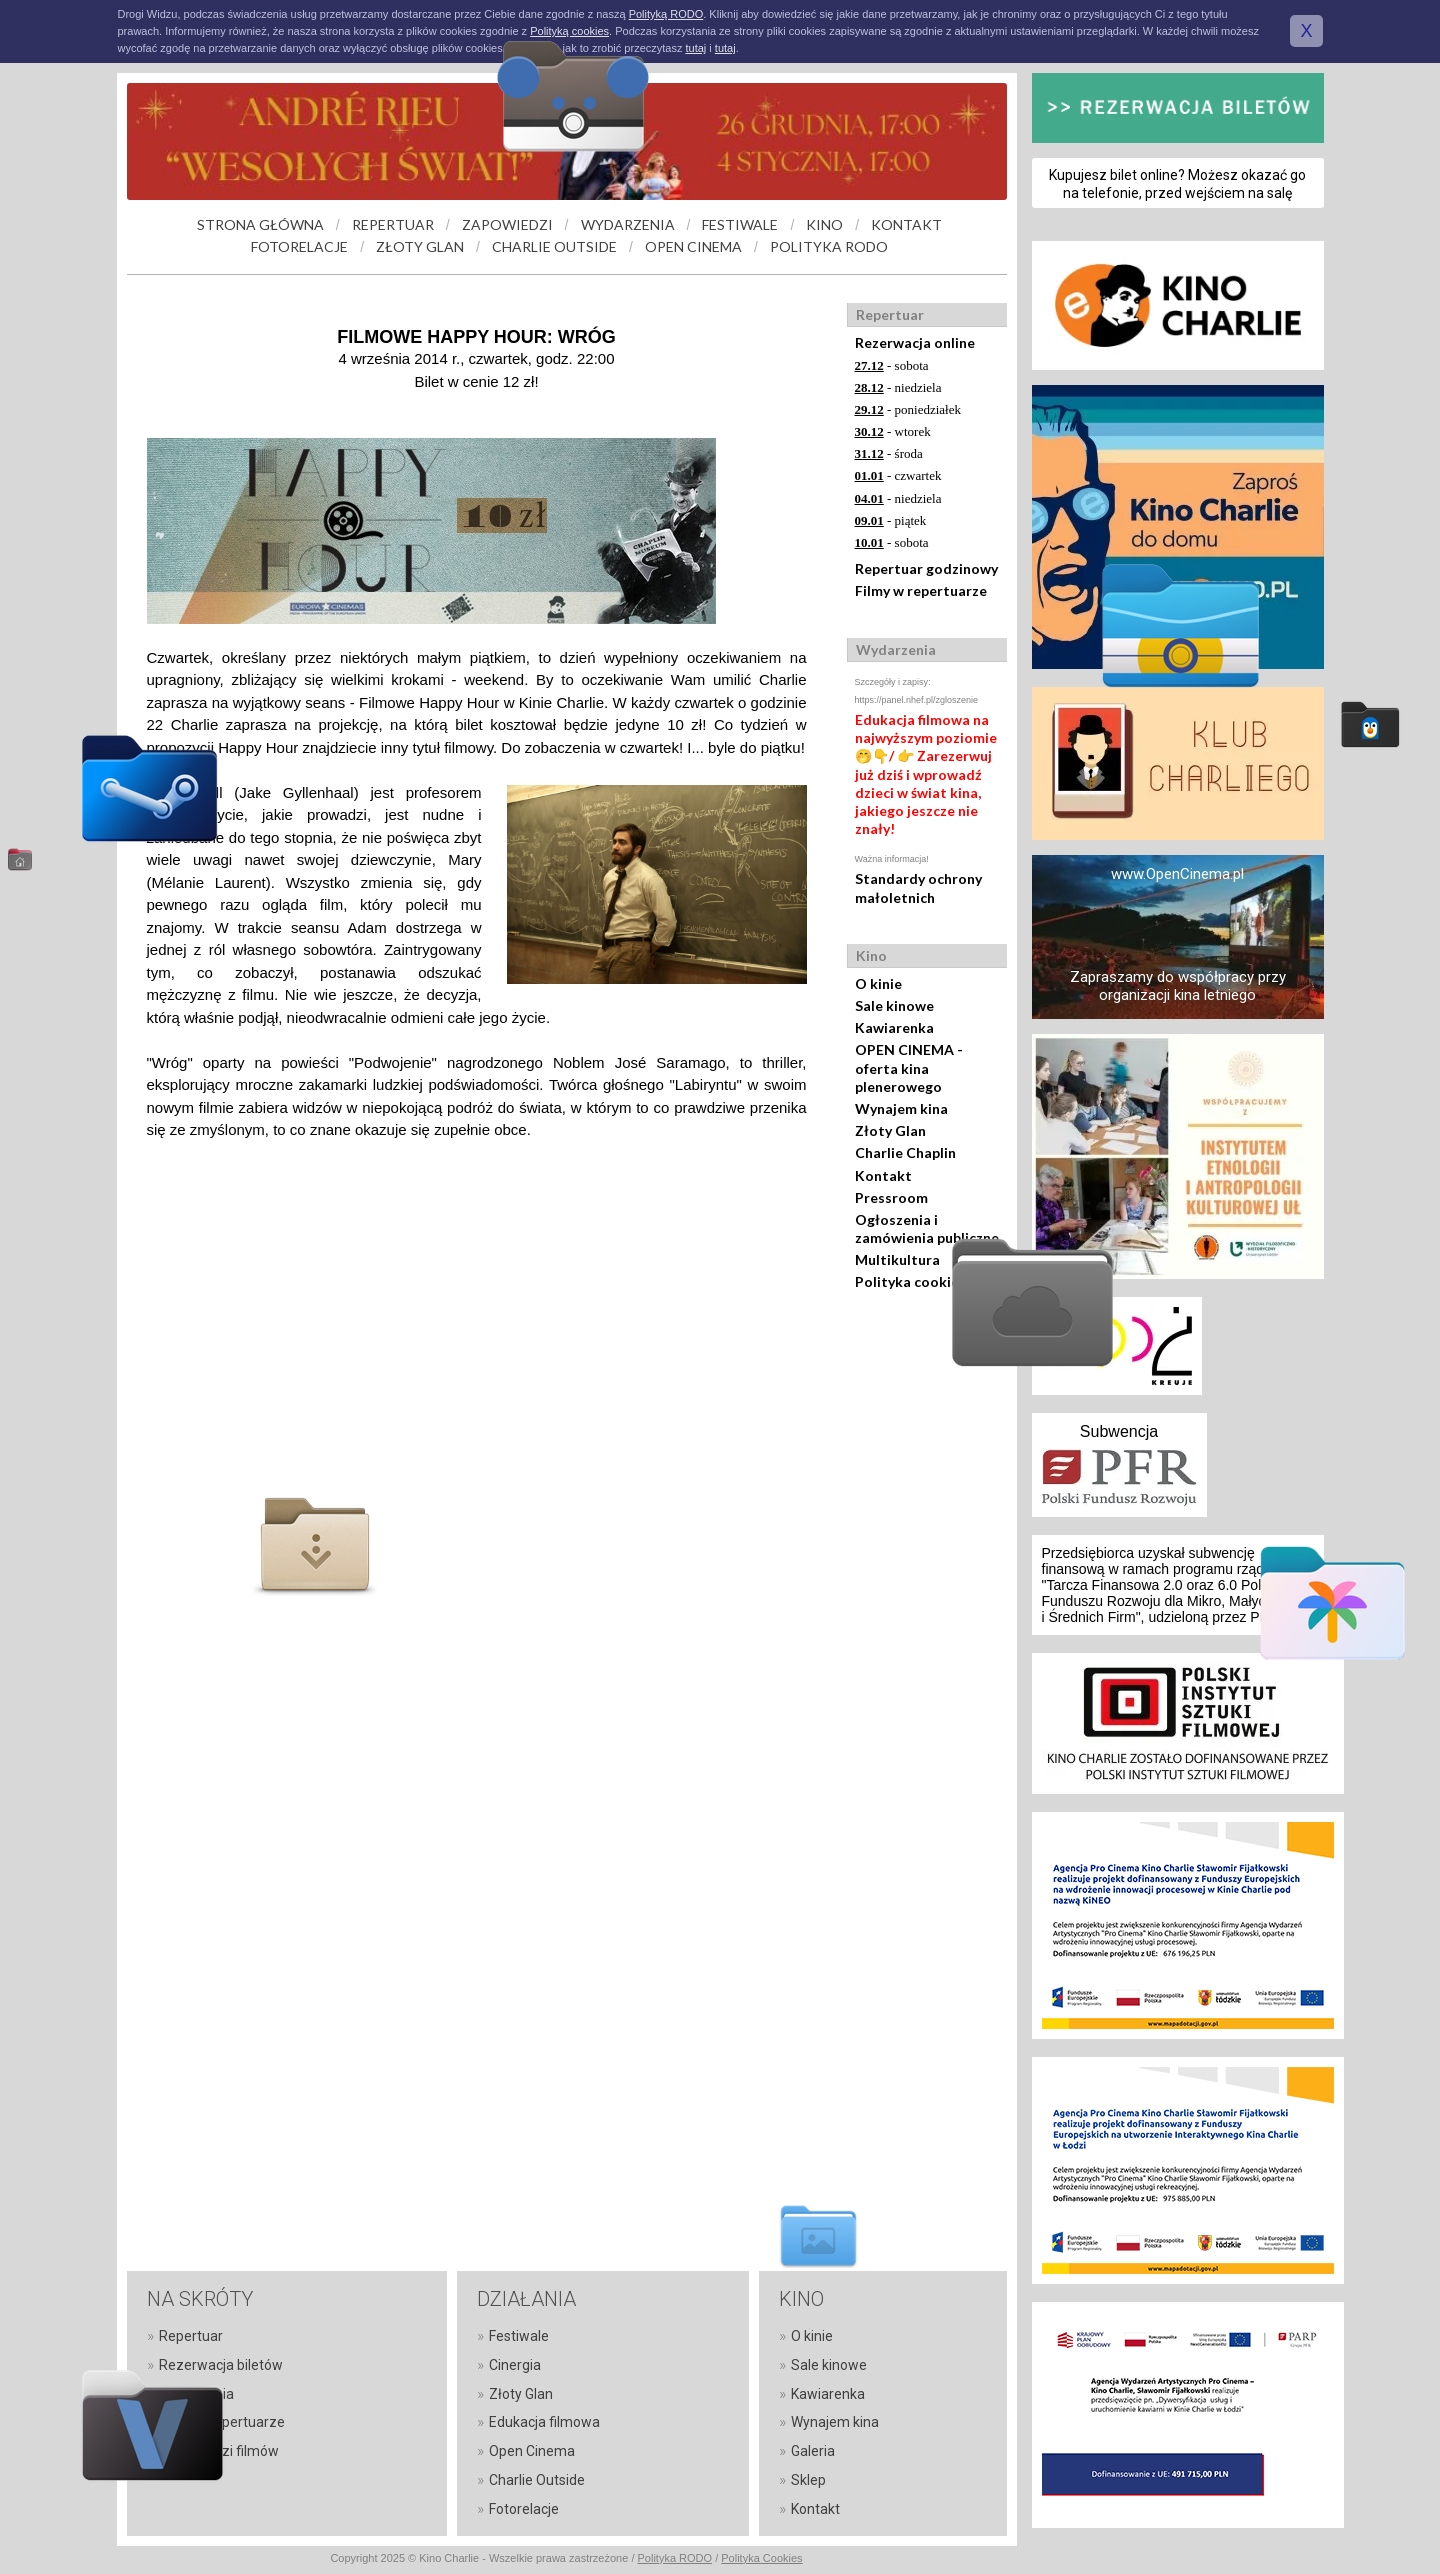 Image resolution: width=1440 pixels, height=2574 pixels. I want to click on open your pictures folder, so click(818, 2235).